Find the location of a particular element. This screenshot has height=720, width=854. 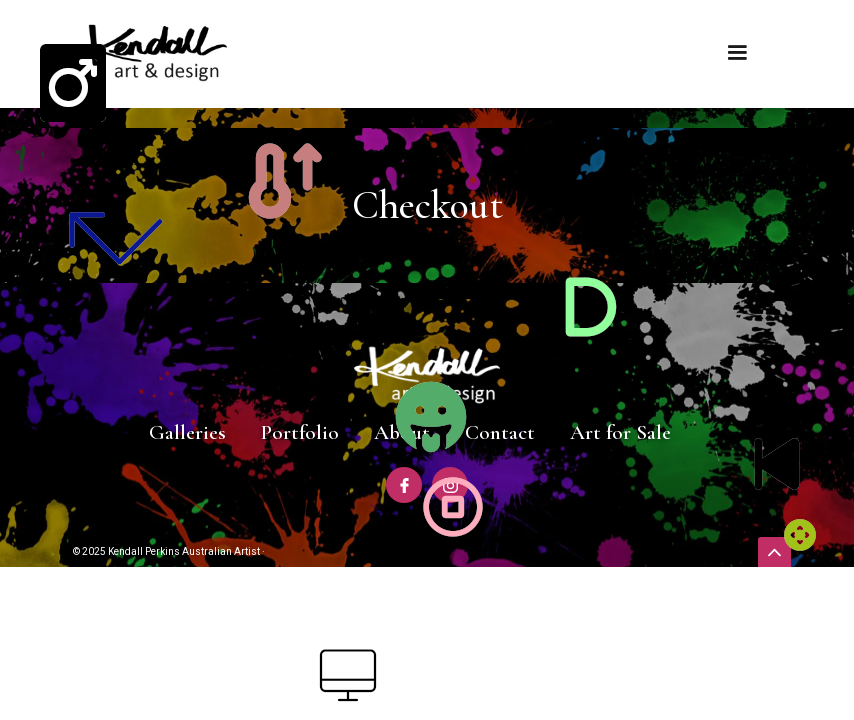

go back or return to previous screen is located at coordinates (116, 235).